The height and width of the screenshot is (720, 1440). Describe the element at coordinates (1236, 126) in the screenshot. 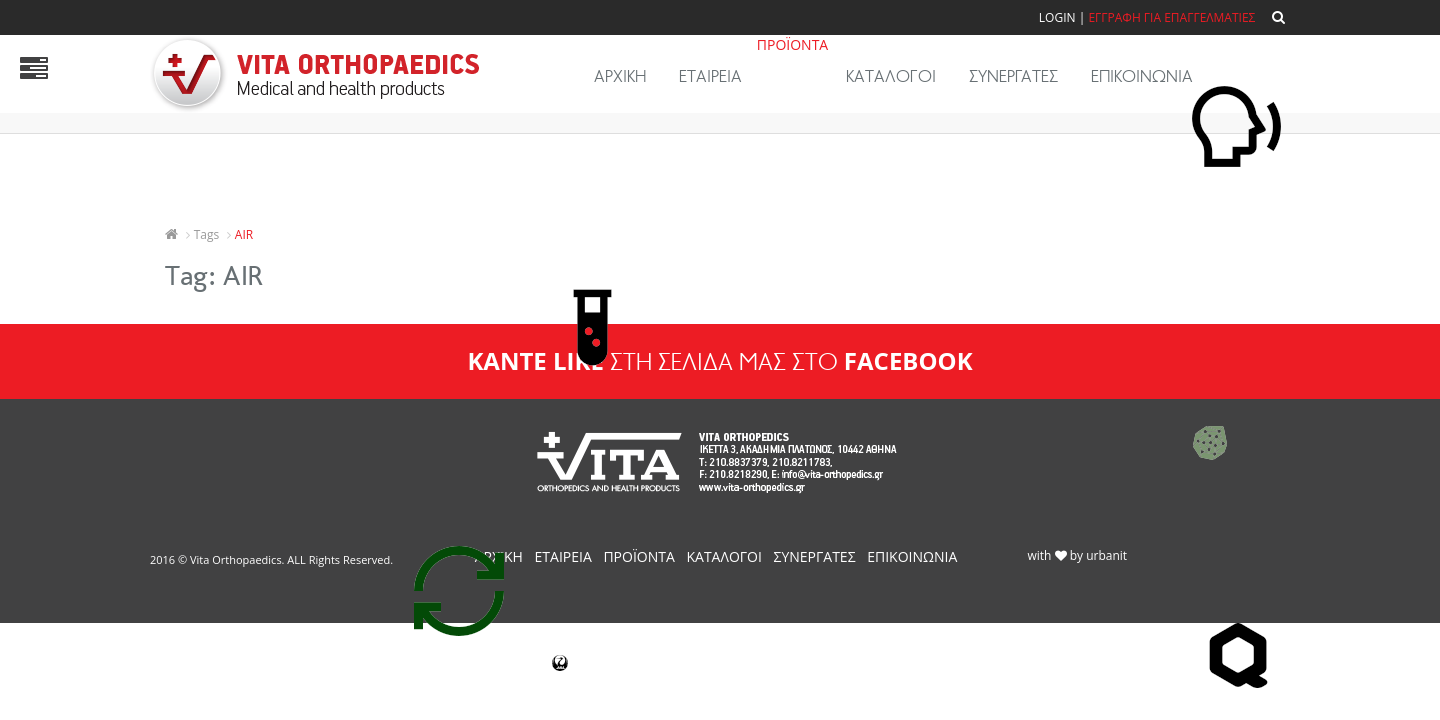

I see `activate text-to-speech` at that location.